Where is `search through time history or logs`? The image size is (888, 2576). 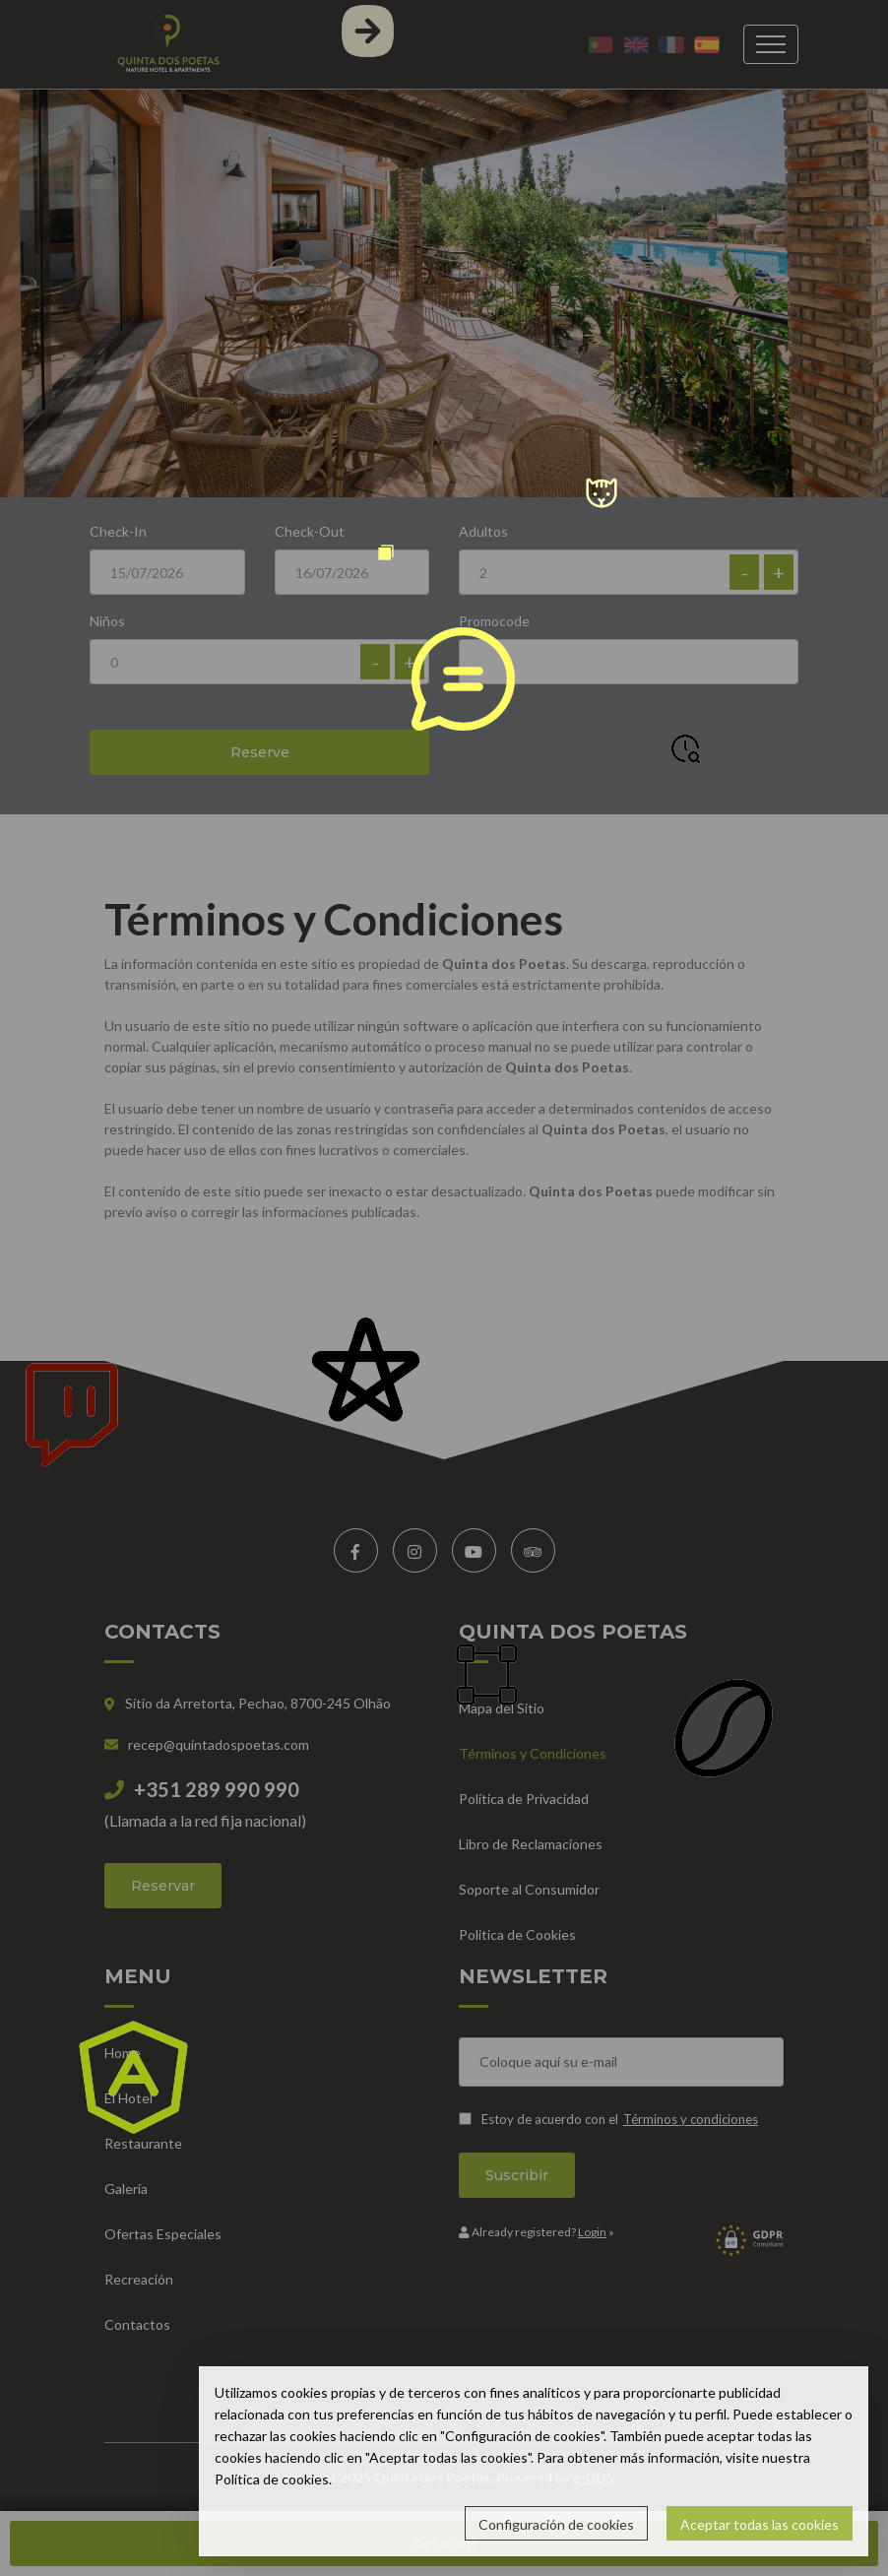 search through time history or logs is located at coordinates (685, 748).